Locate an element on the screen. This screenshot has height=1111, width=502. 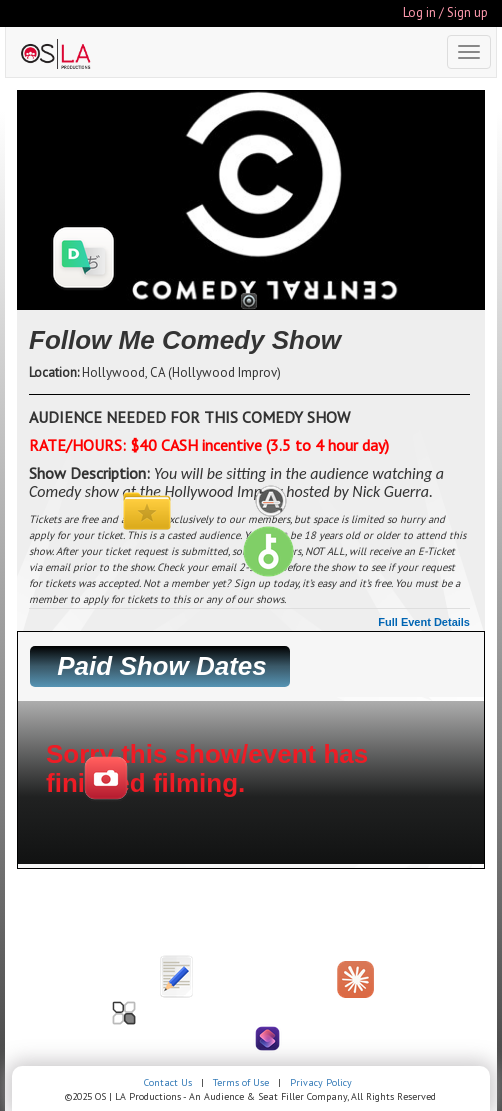
take a screenshot is located at coordinates (106, 778).